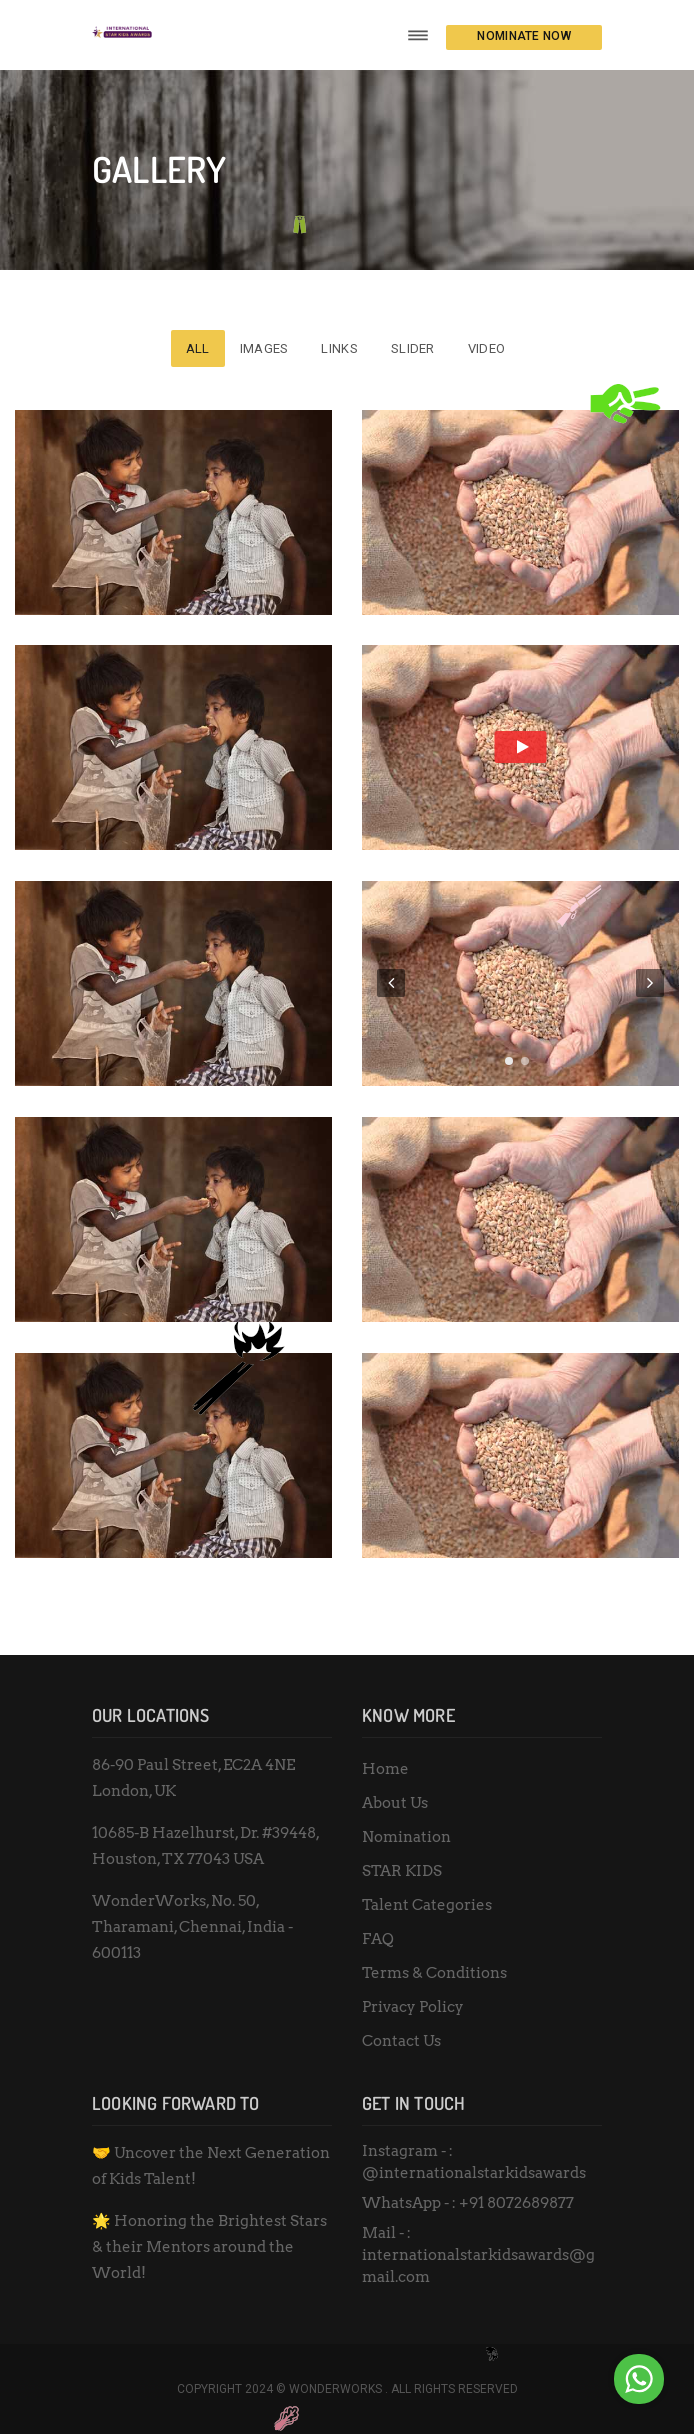 The width and height of the screenshot is (694, 2434). Describe the element at coordinates (626, 399) in the screenshot. I see `scissors gesture in rock-paper-scissors game` at that location.